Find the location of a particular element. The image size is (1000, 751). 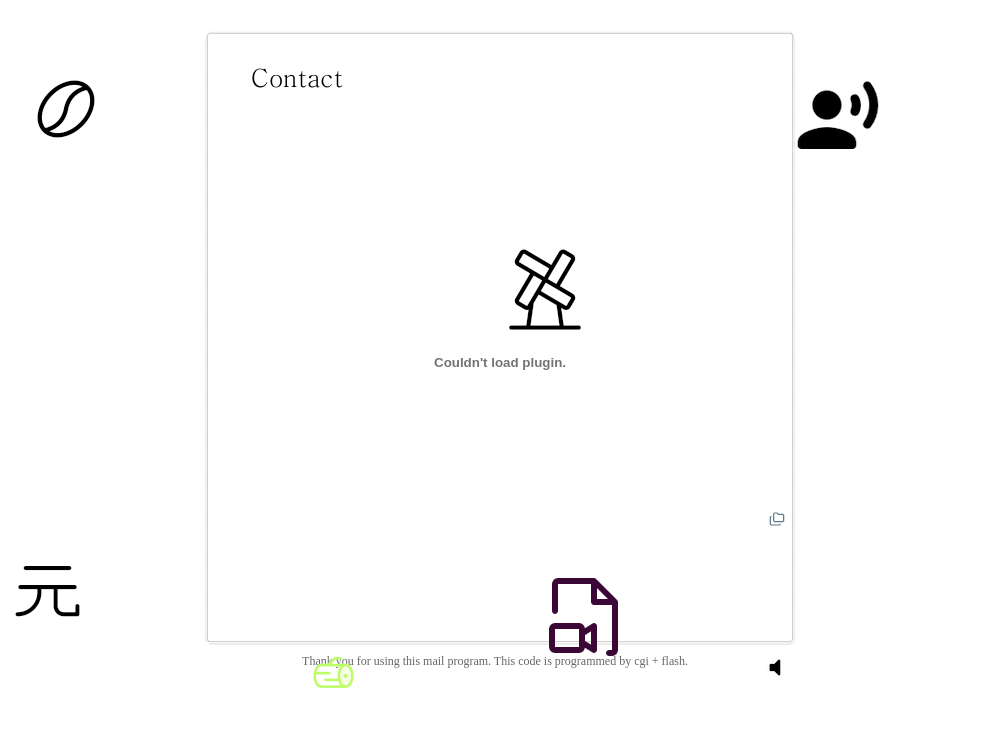

mute or unmute audio is located at coordinates (775, 667).